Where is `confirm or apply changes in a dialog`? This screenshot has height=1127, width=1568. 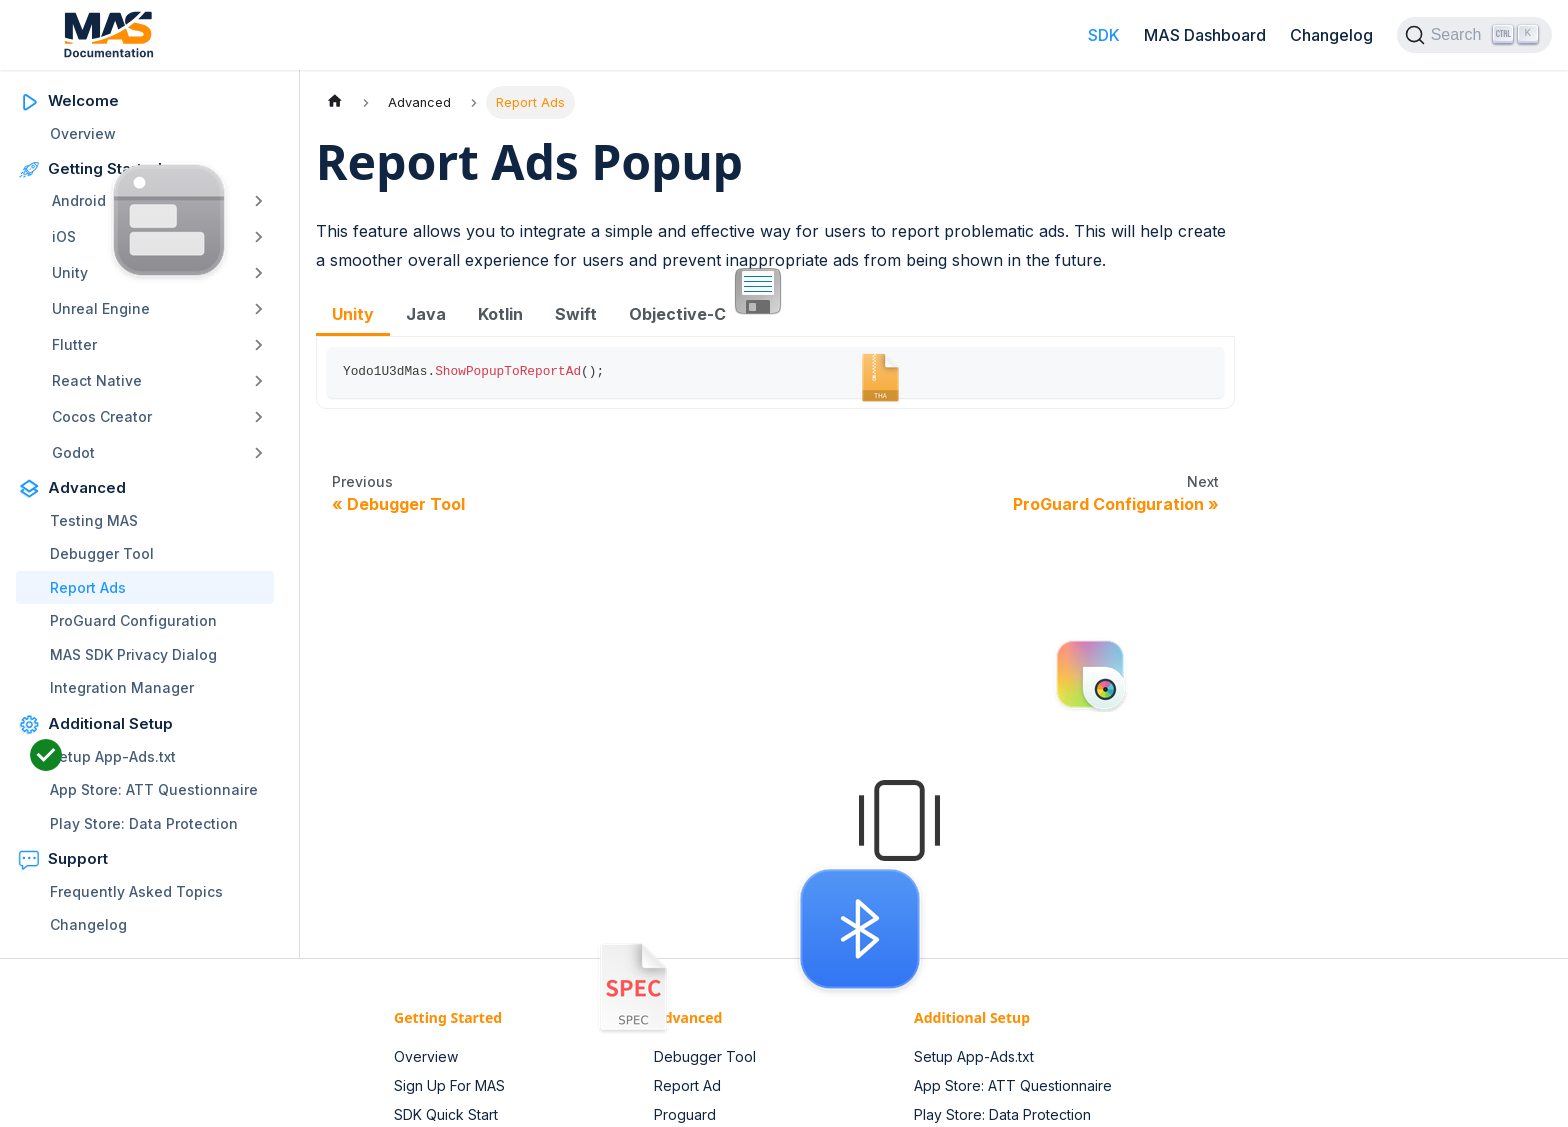
confirm or apply changes in a dialog is located at coordinates (46, 755).